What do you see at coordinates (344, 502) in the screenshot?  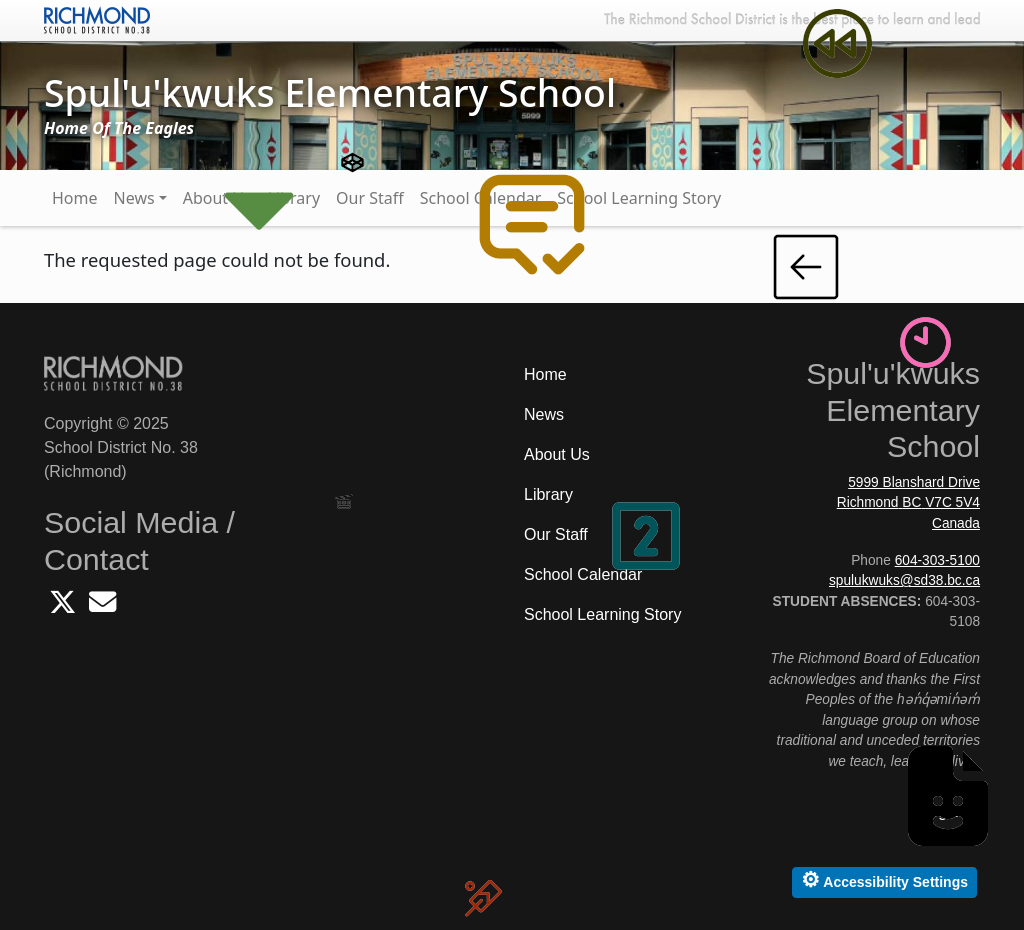 I see `access cable car or gondola transit information` at bounding box center [344, 502].